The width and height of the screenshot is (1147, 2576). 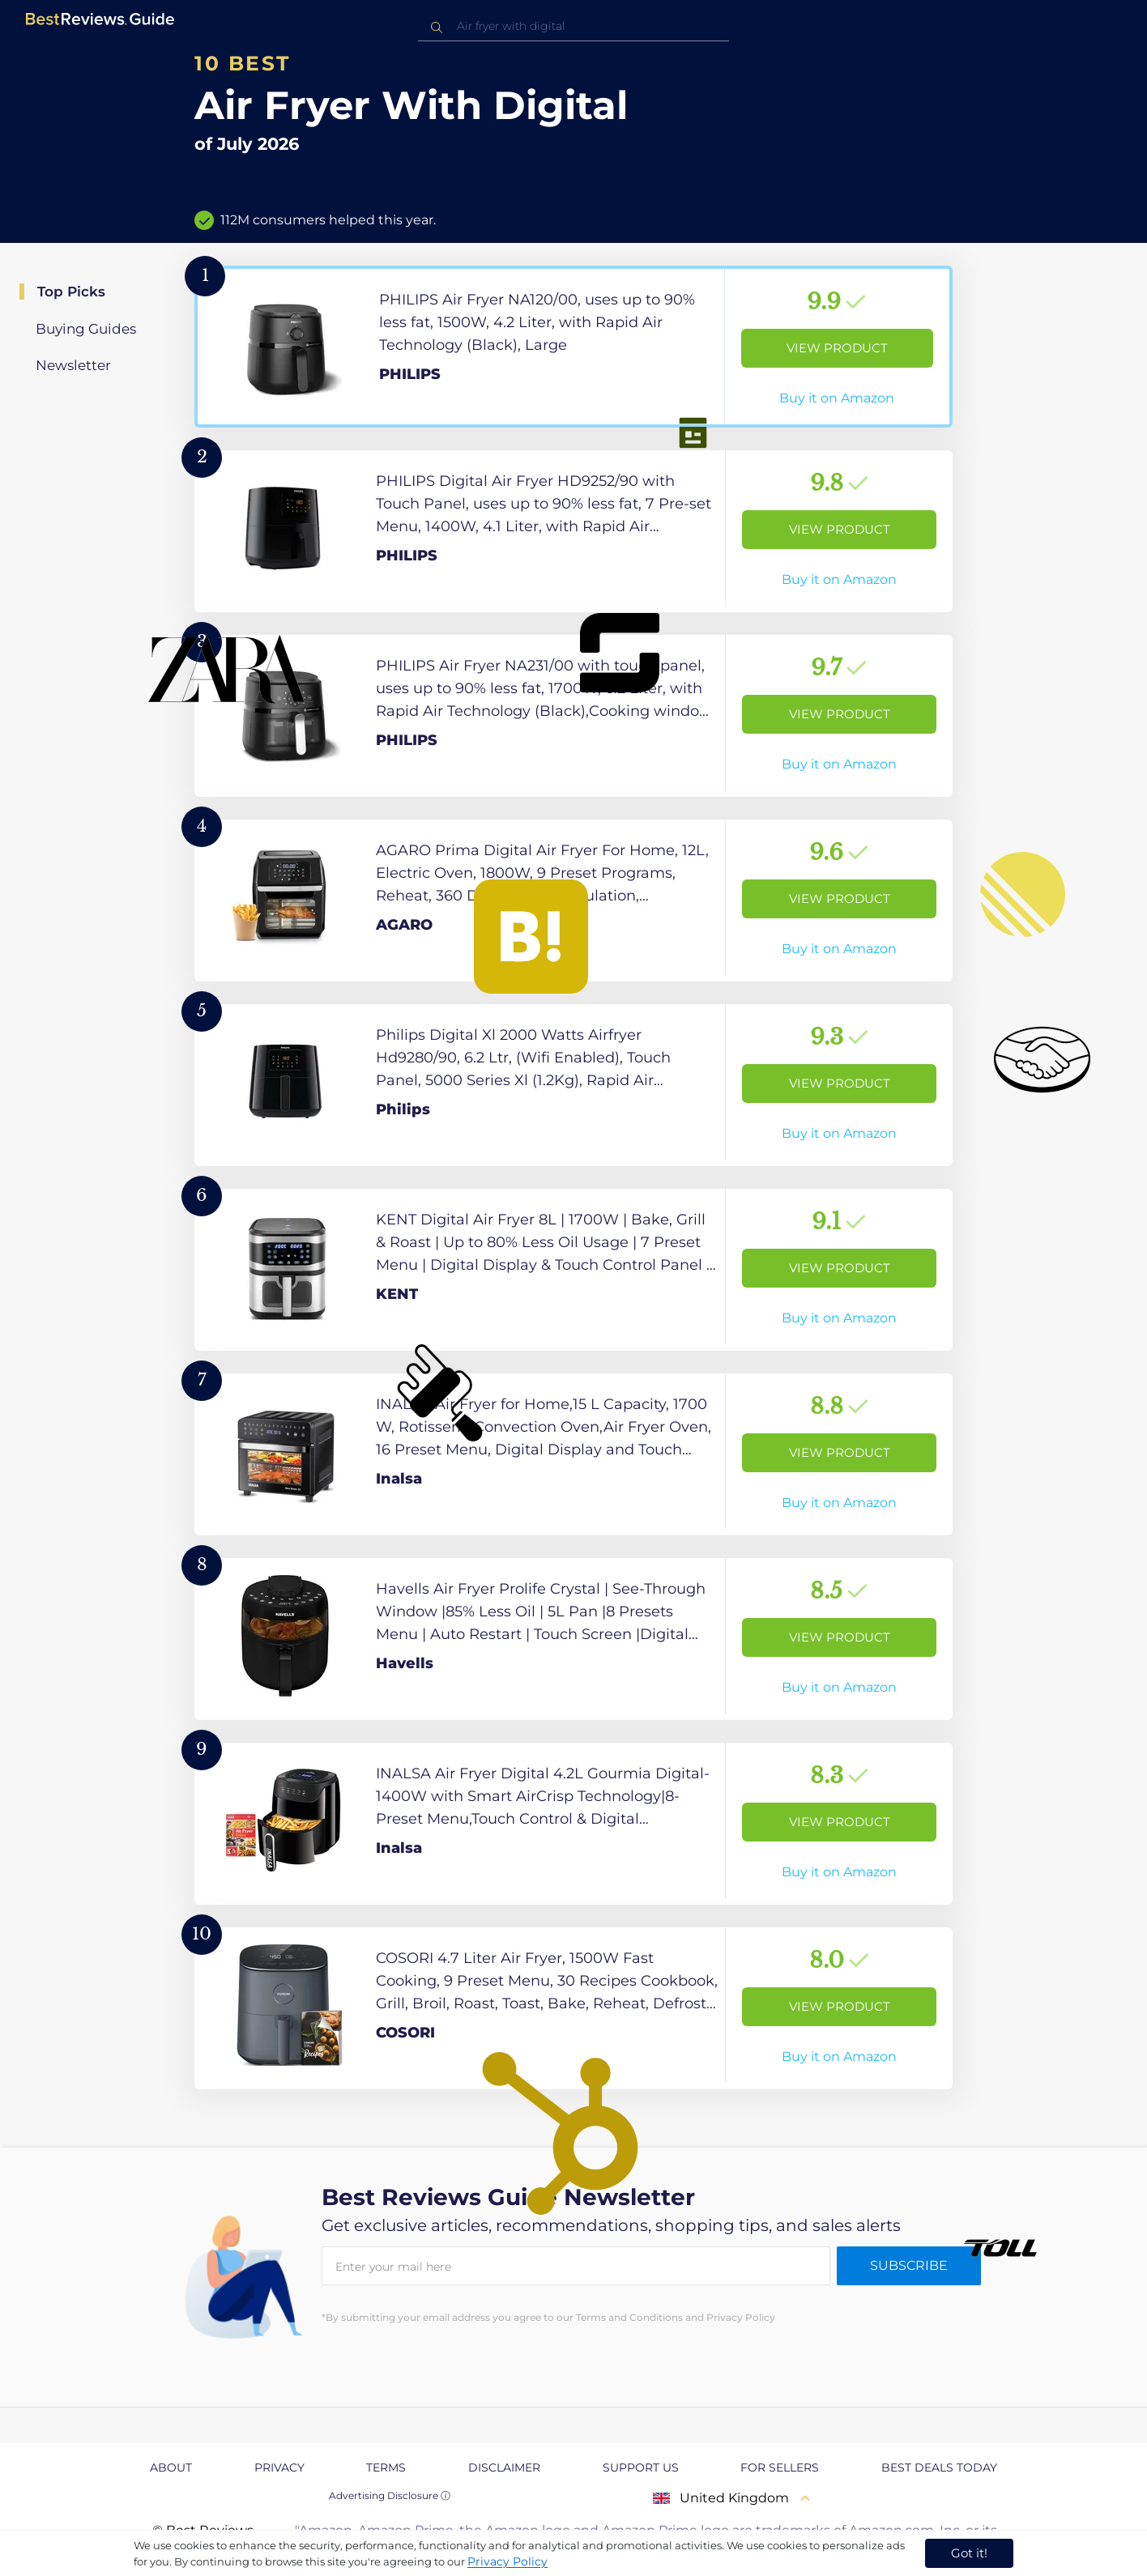 What do you see at coordinates (1022, 894) in the screenshot?
I see `open Linear project management app` at bounding box center [1022, 894].